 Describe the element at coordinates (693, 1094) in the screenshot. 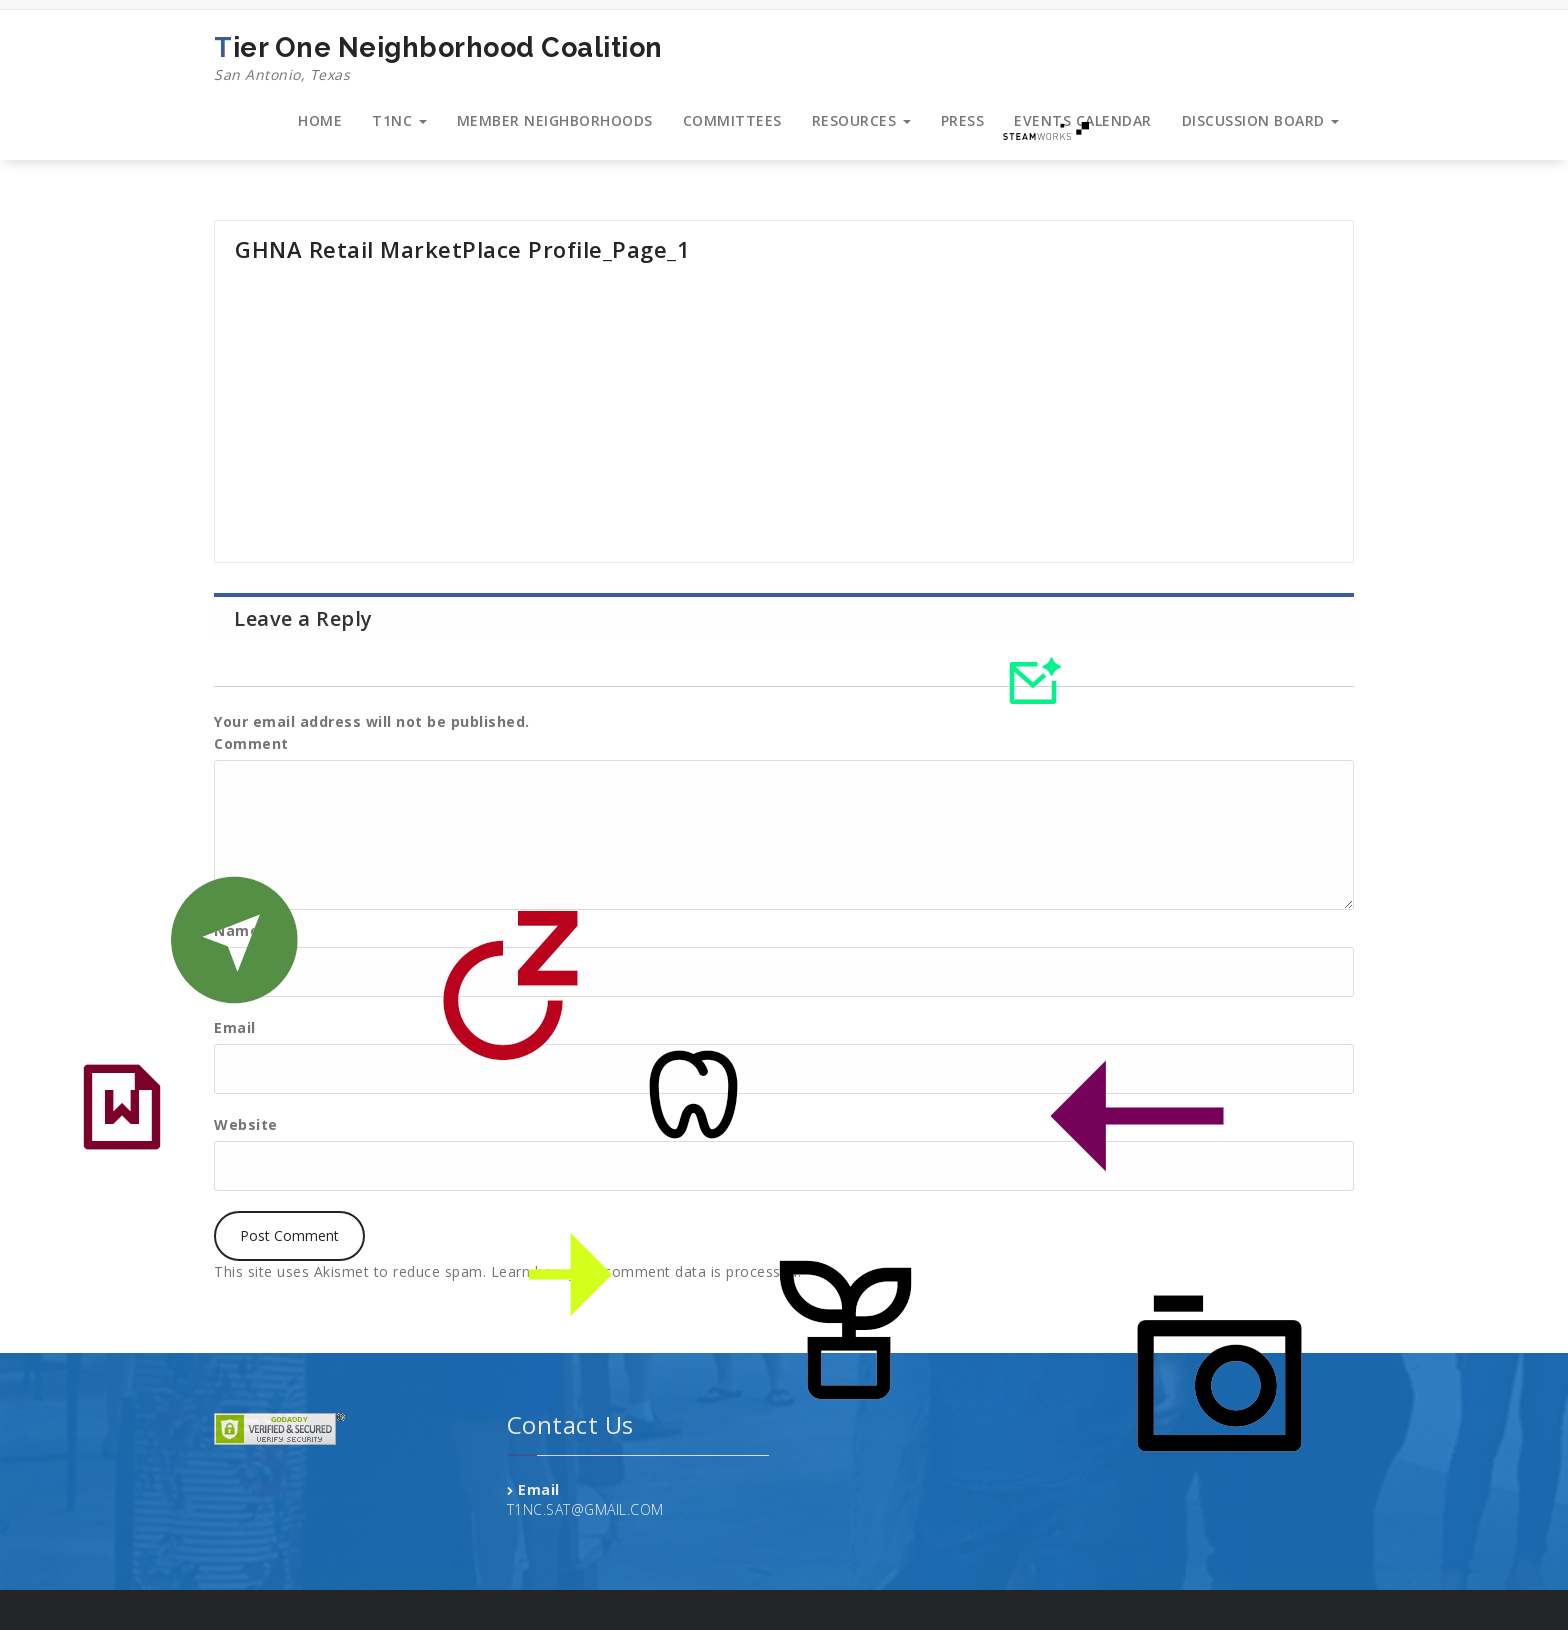

I see `access dental health or dentist services` at that location.